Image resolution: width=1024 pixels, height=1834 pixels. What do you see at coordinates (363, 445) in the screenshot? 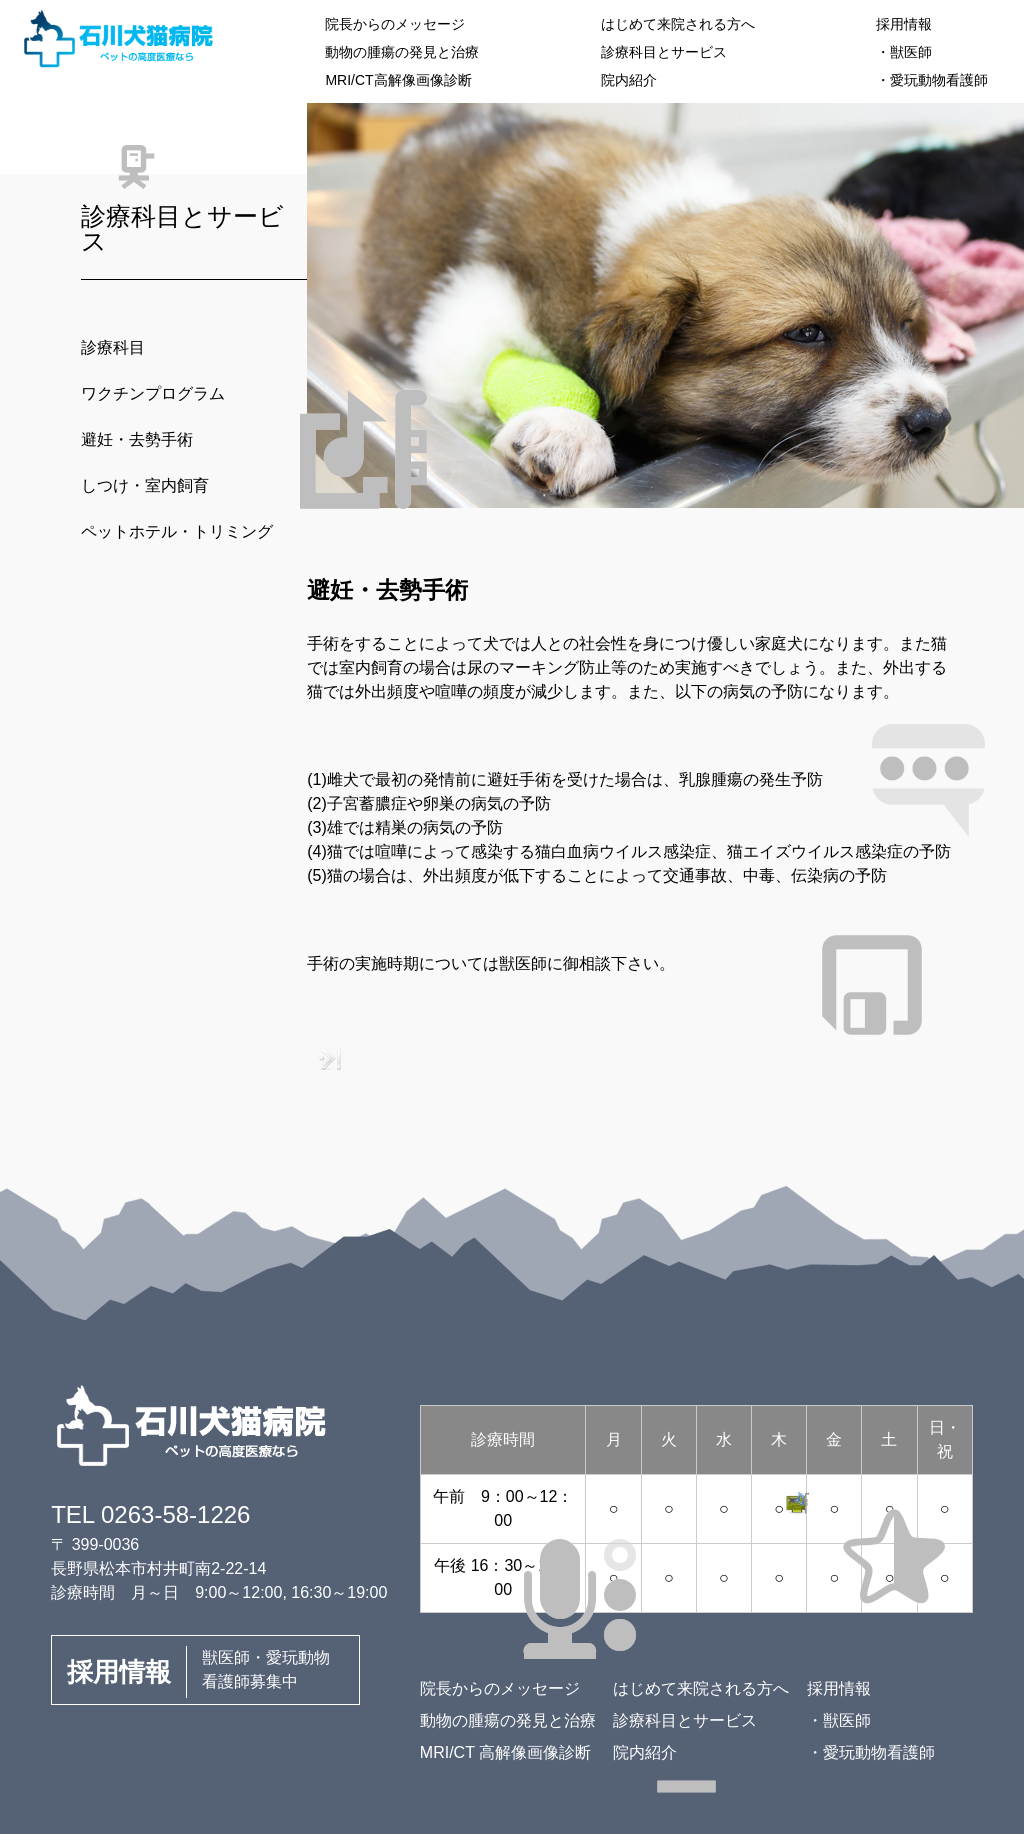
I see `audio device or sound card settings` at bounding box center [363, 445].